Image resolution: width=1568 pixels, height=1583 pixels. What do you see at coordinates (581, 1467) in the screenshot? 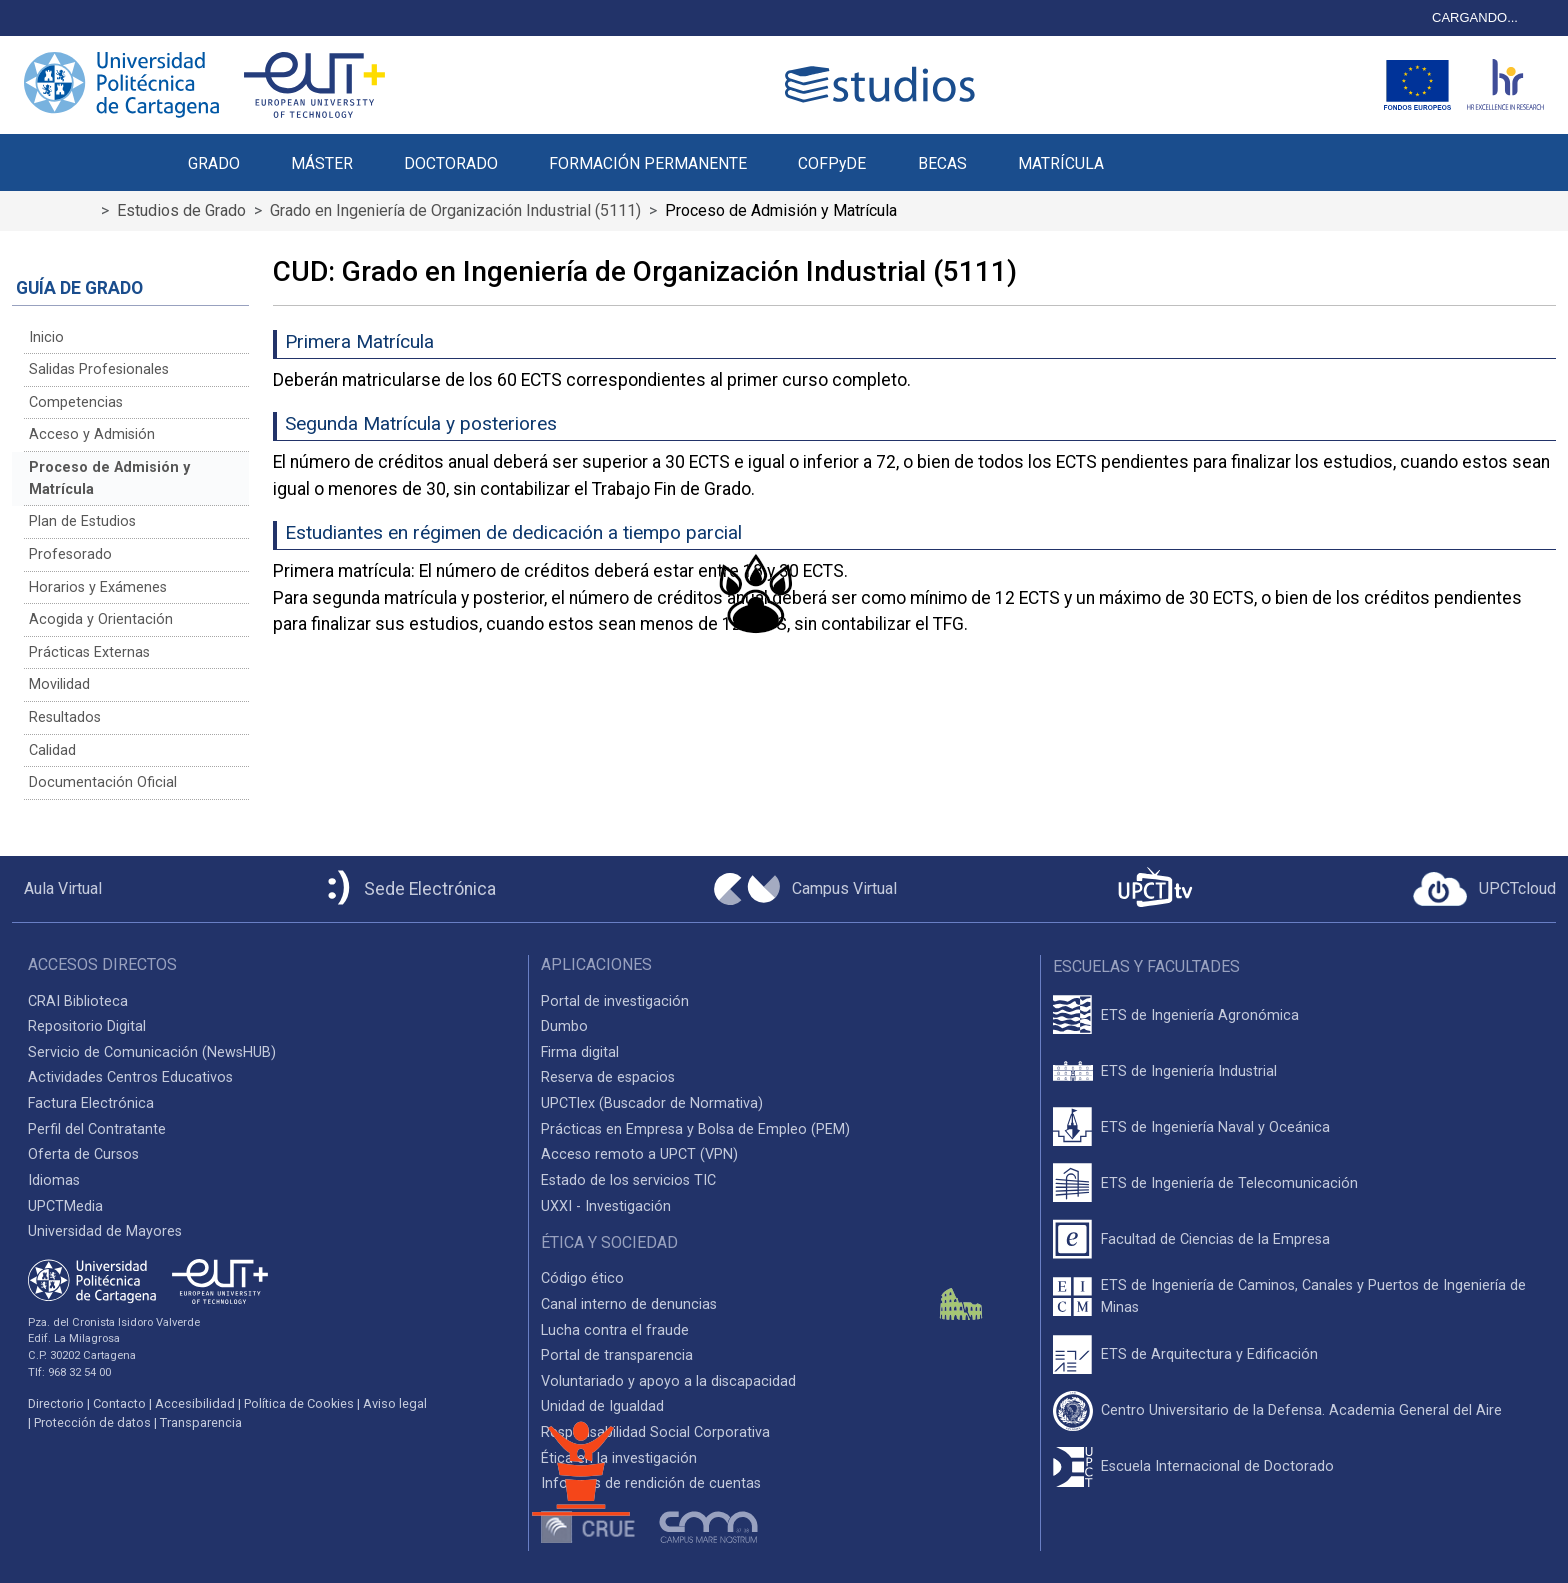
I see `access public speaking or presentation mode` at bounding box center [581, 1467].